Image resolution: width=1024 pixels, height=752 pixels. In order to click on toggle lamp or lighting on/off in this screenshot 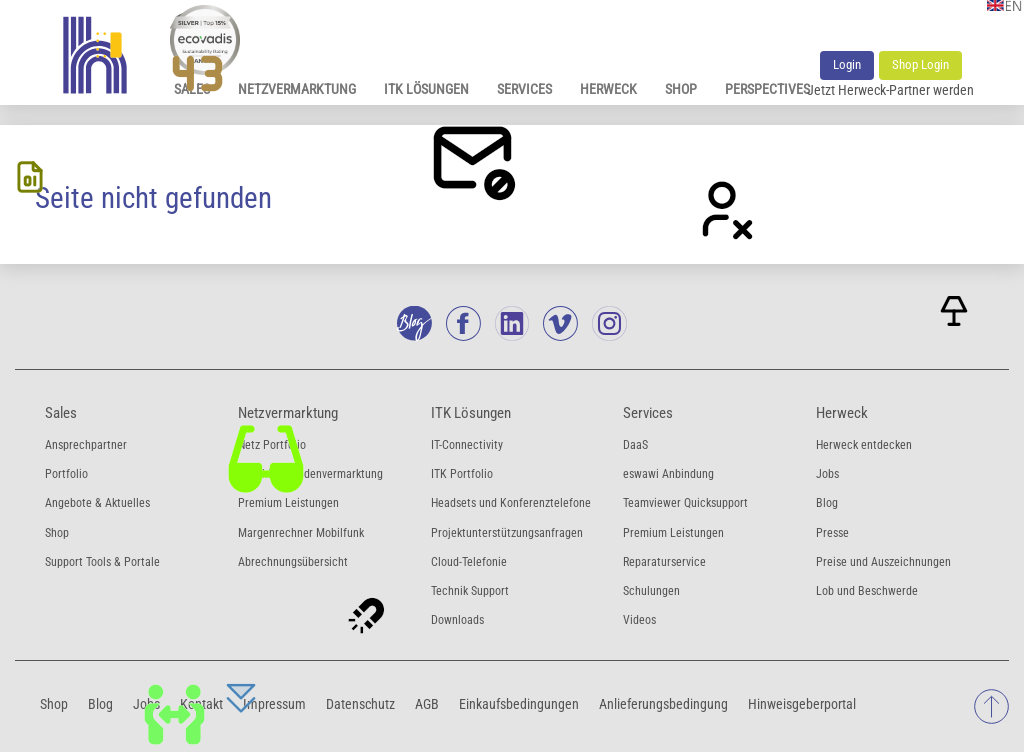, I will do `click(954, 311)`.